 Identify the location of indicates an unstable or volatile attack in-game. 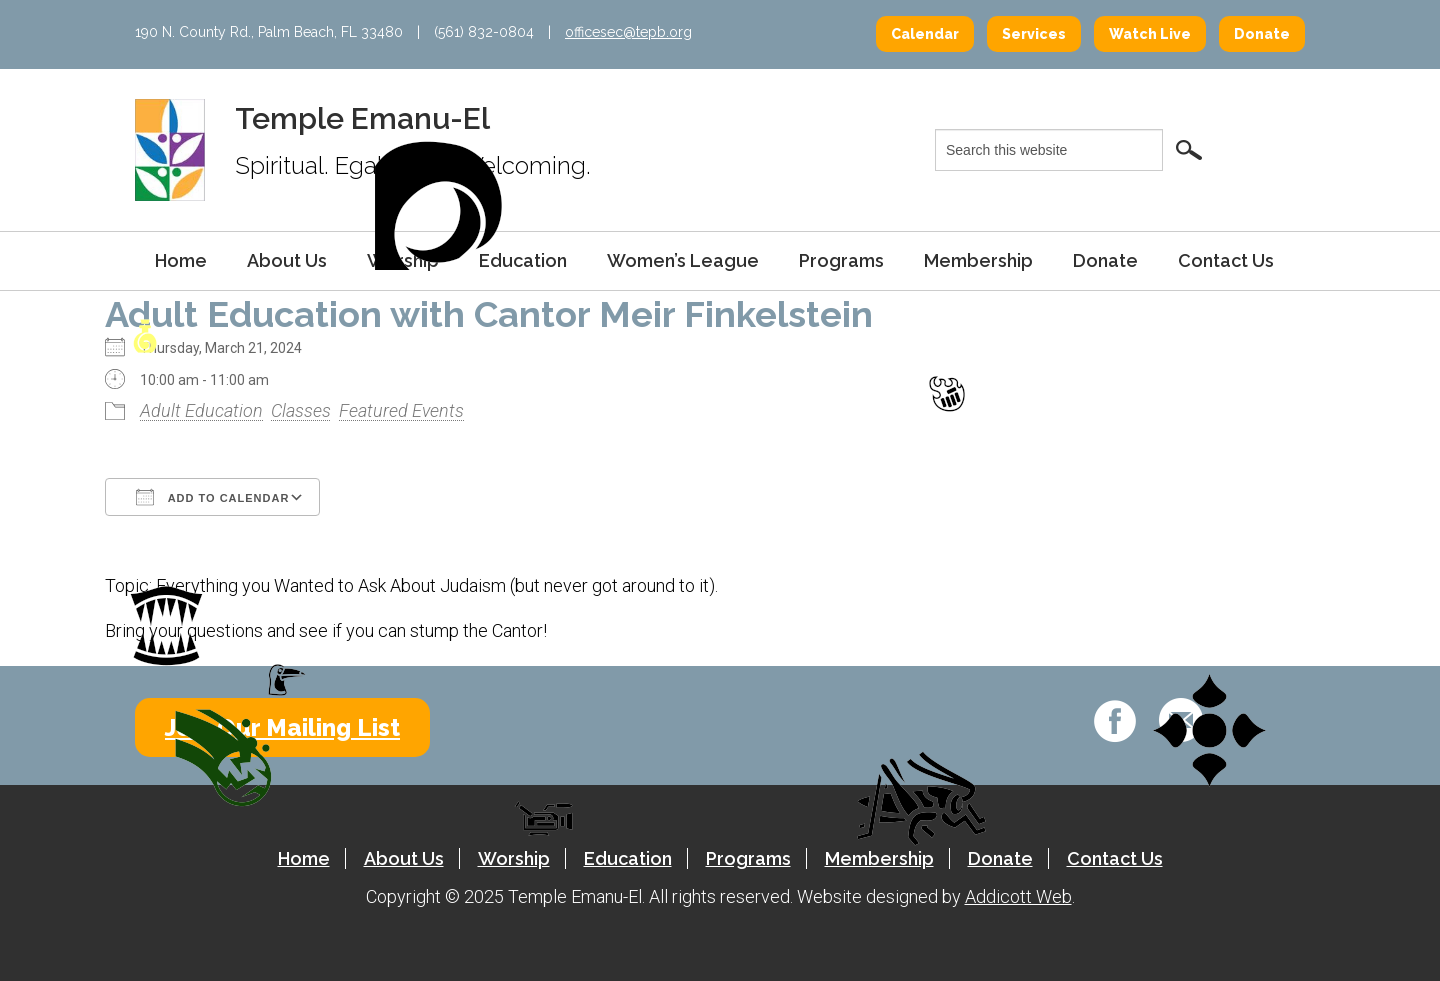
(223, 757).